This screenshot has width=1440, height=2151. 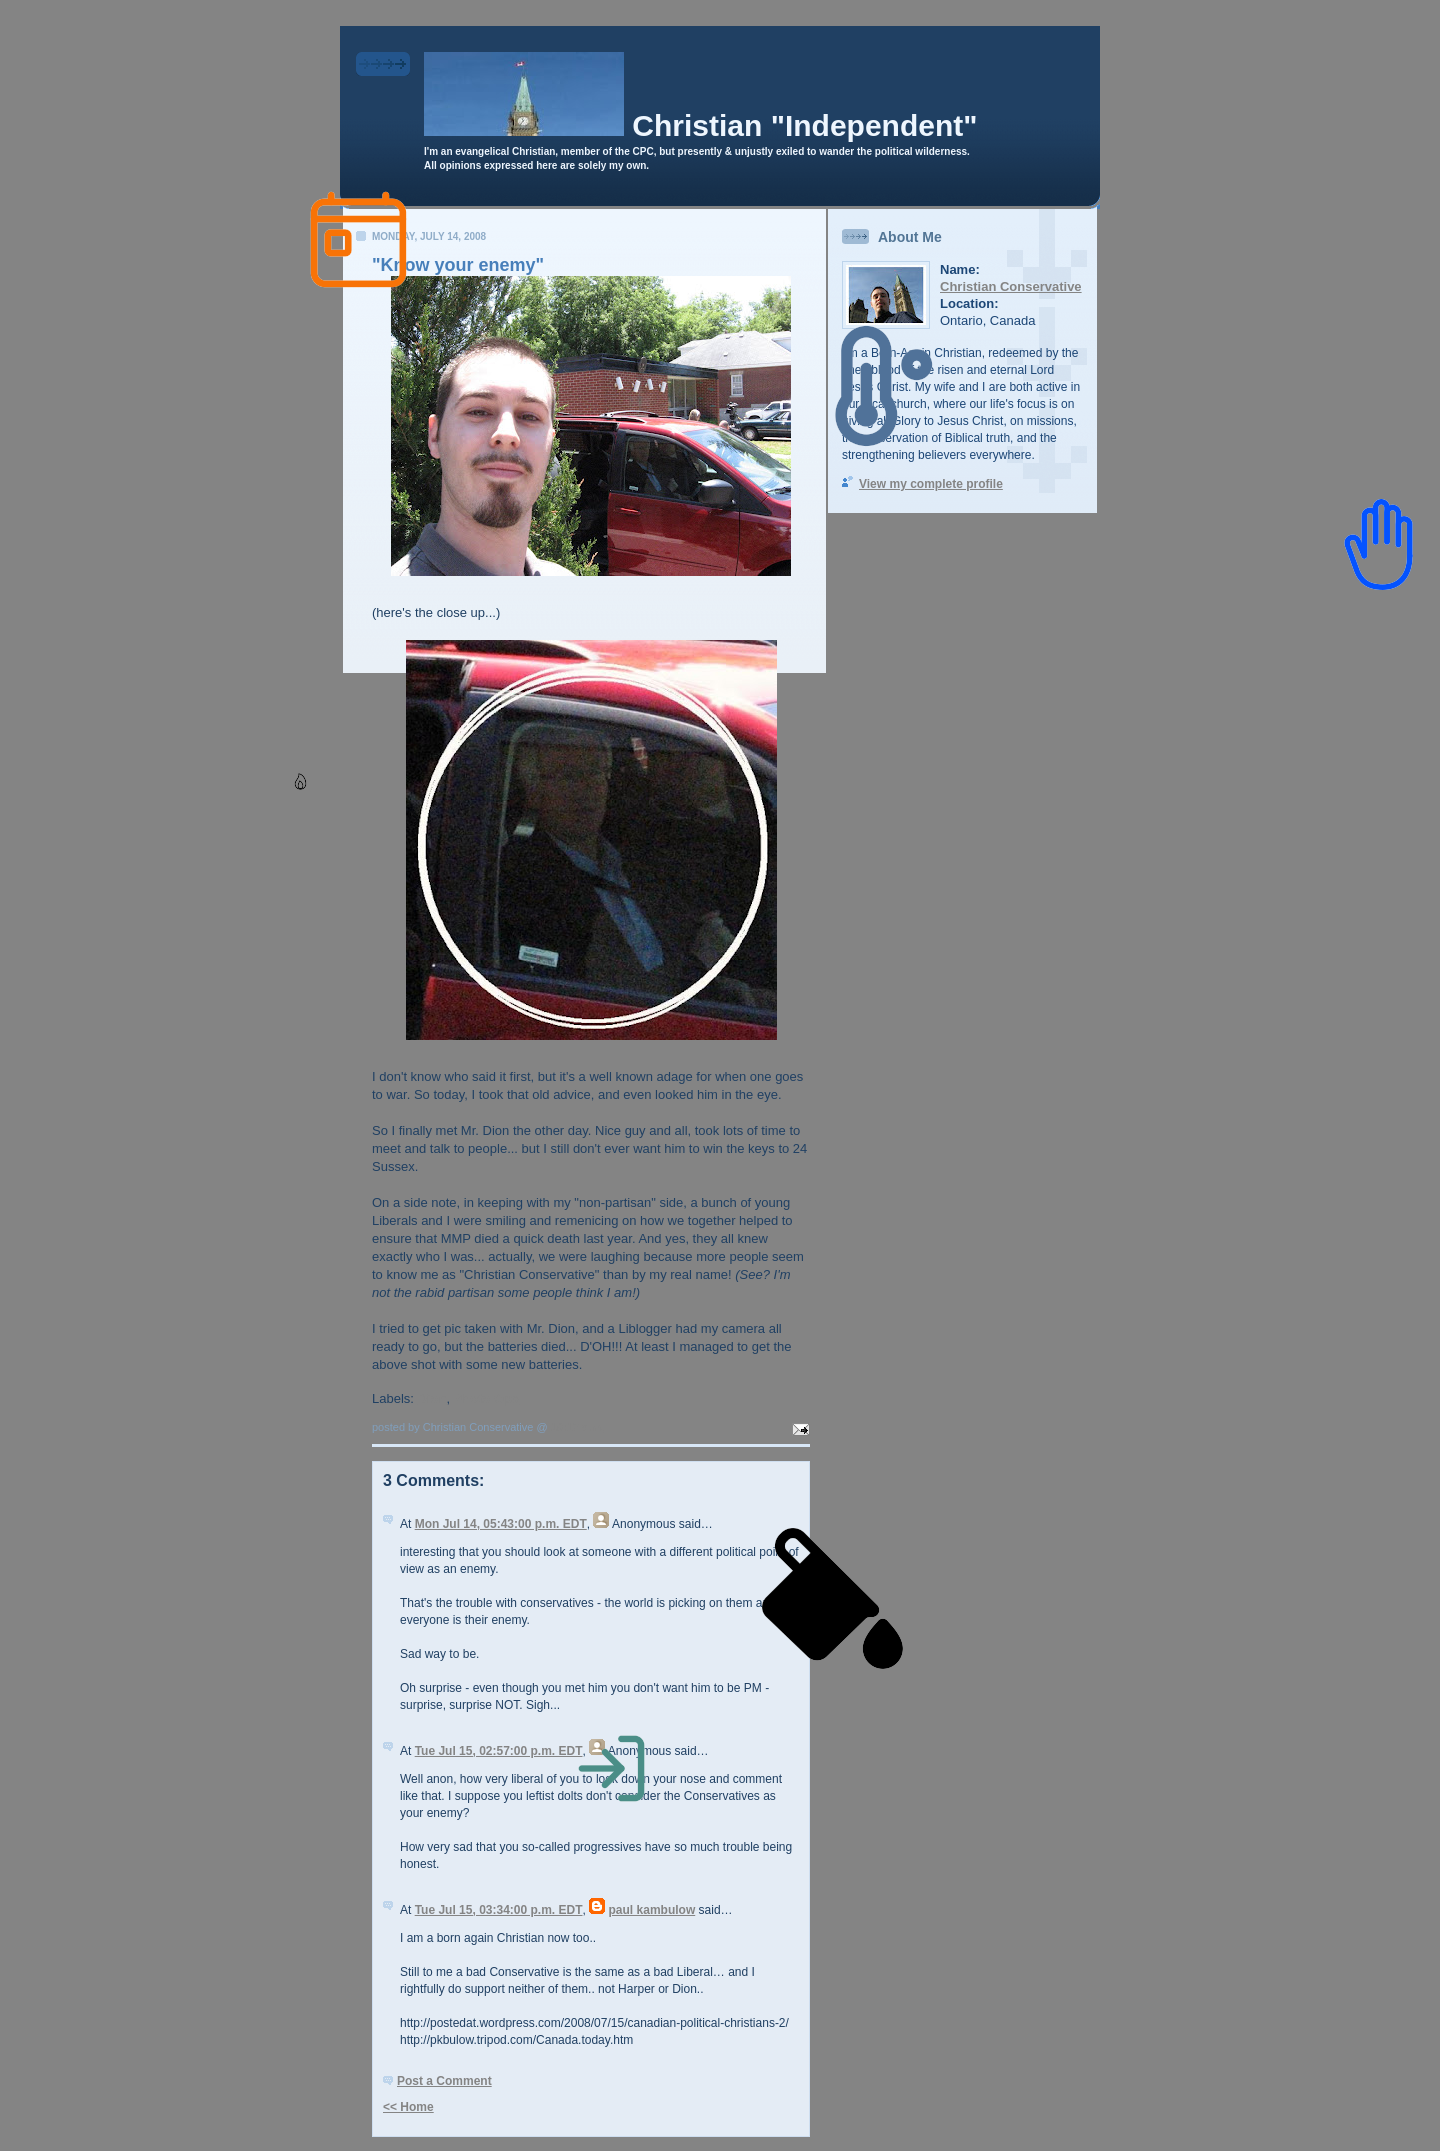 What do you see at coordinates (1378, 544) in the screenshot?
I see `stop or halt an action` at bounding box center [1378, 544].